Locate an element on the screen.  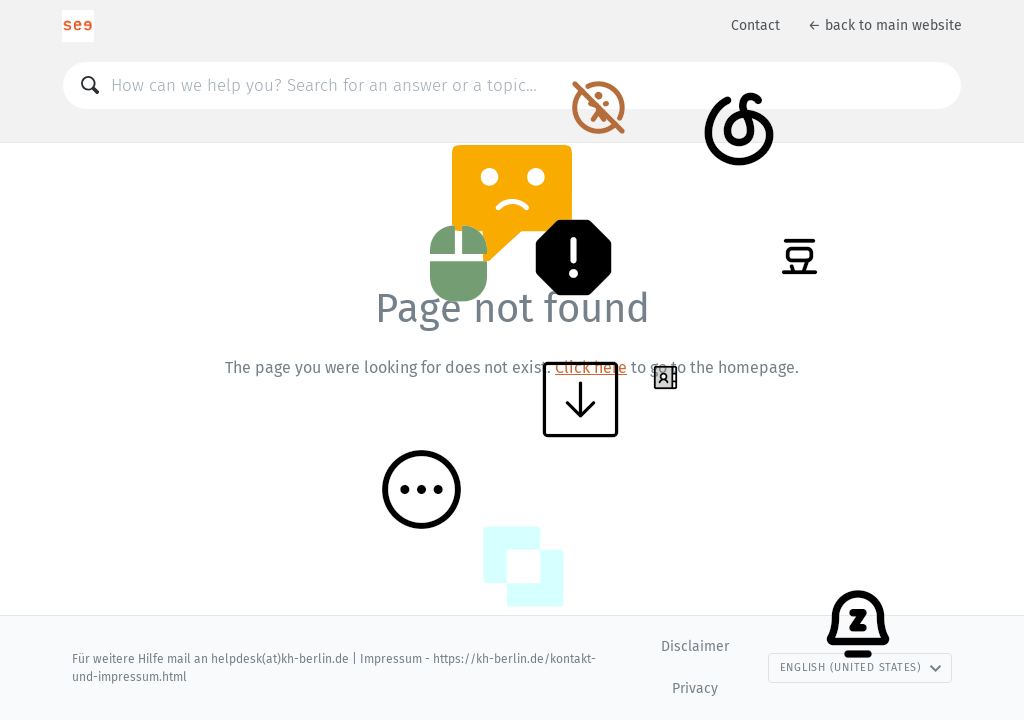
open your contacts or address book is located at coordinates (665, 377).